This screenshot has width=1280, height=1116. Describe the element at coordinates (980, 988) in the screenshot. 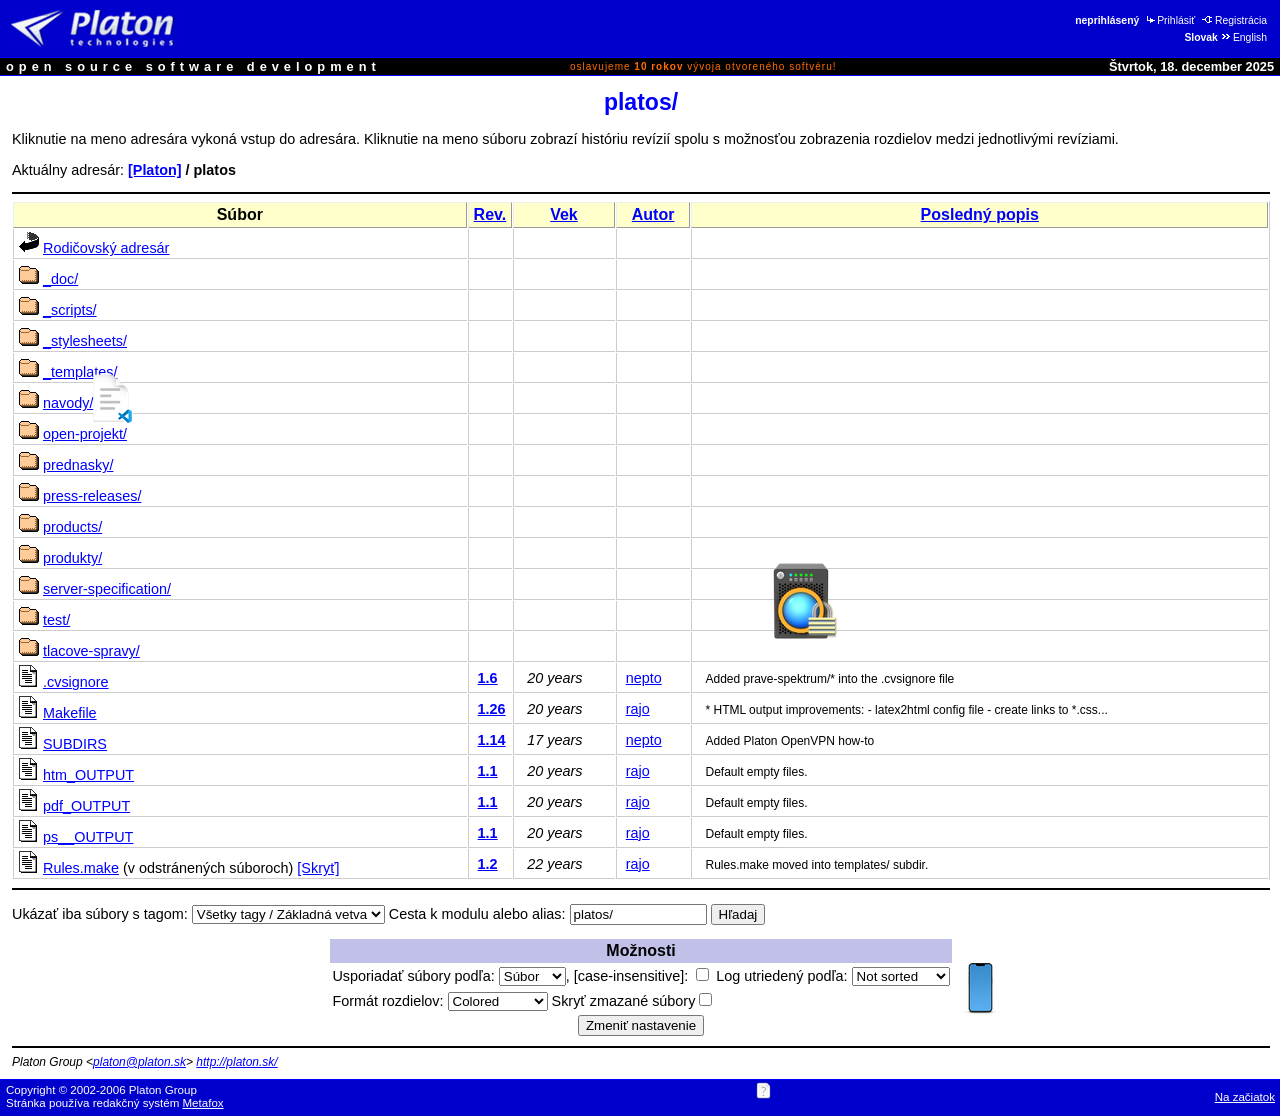

I see `iPhone 13 device icon` at that location.